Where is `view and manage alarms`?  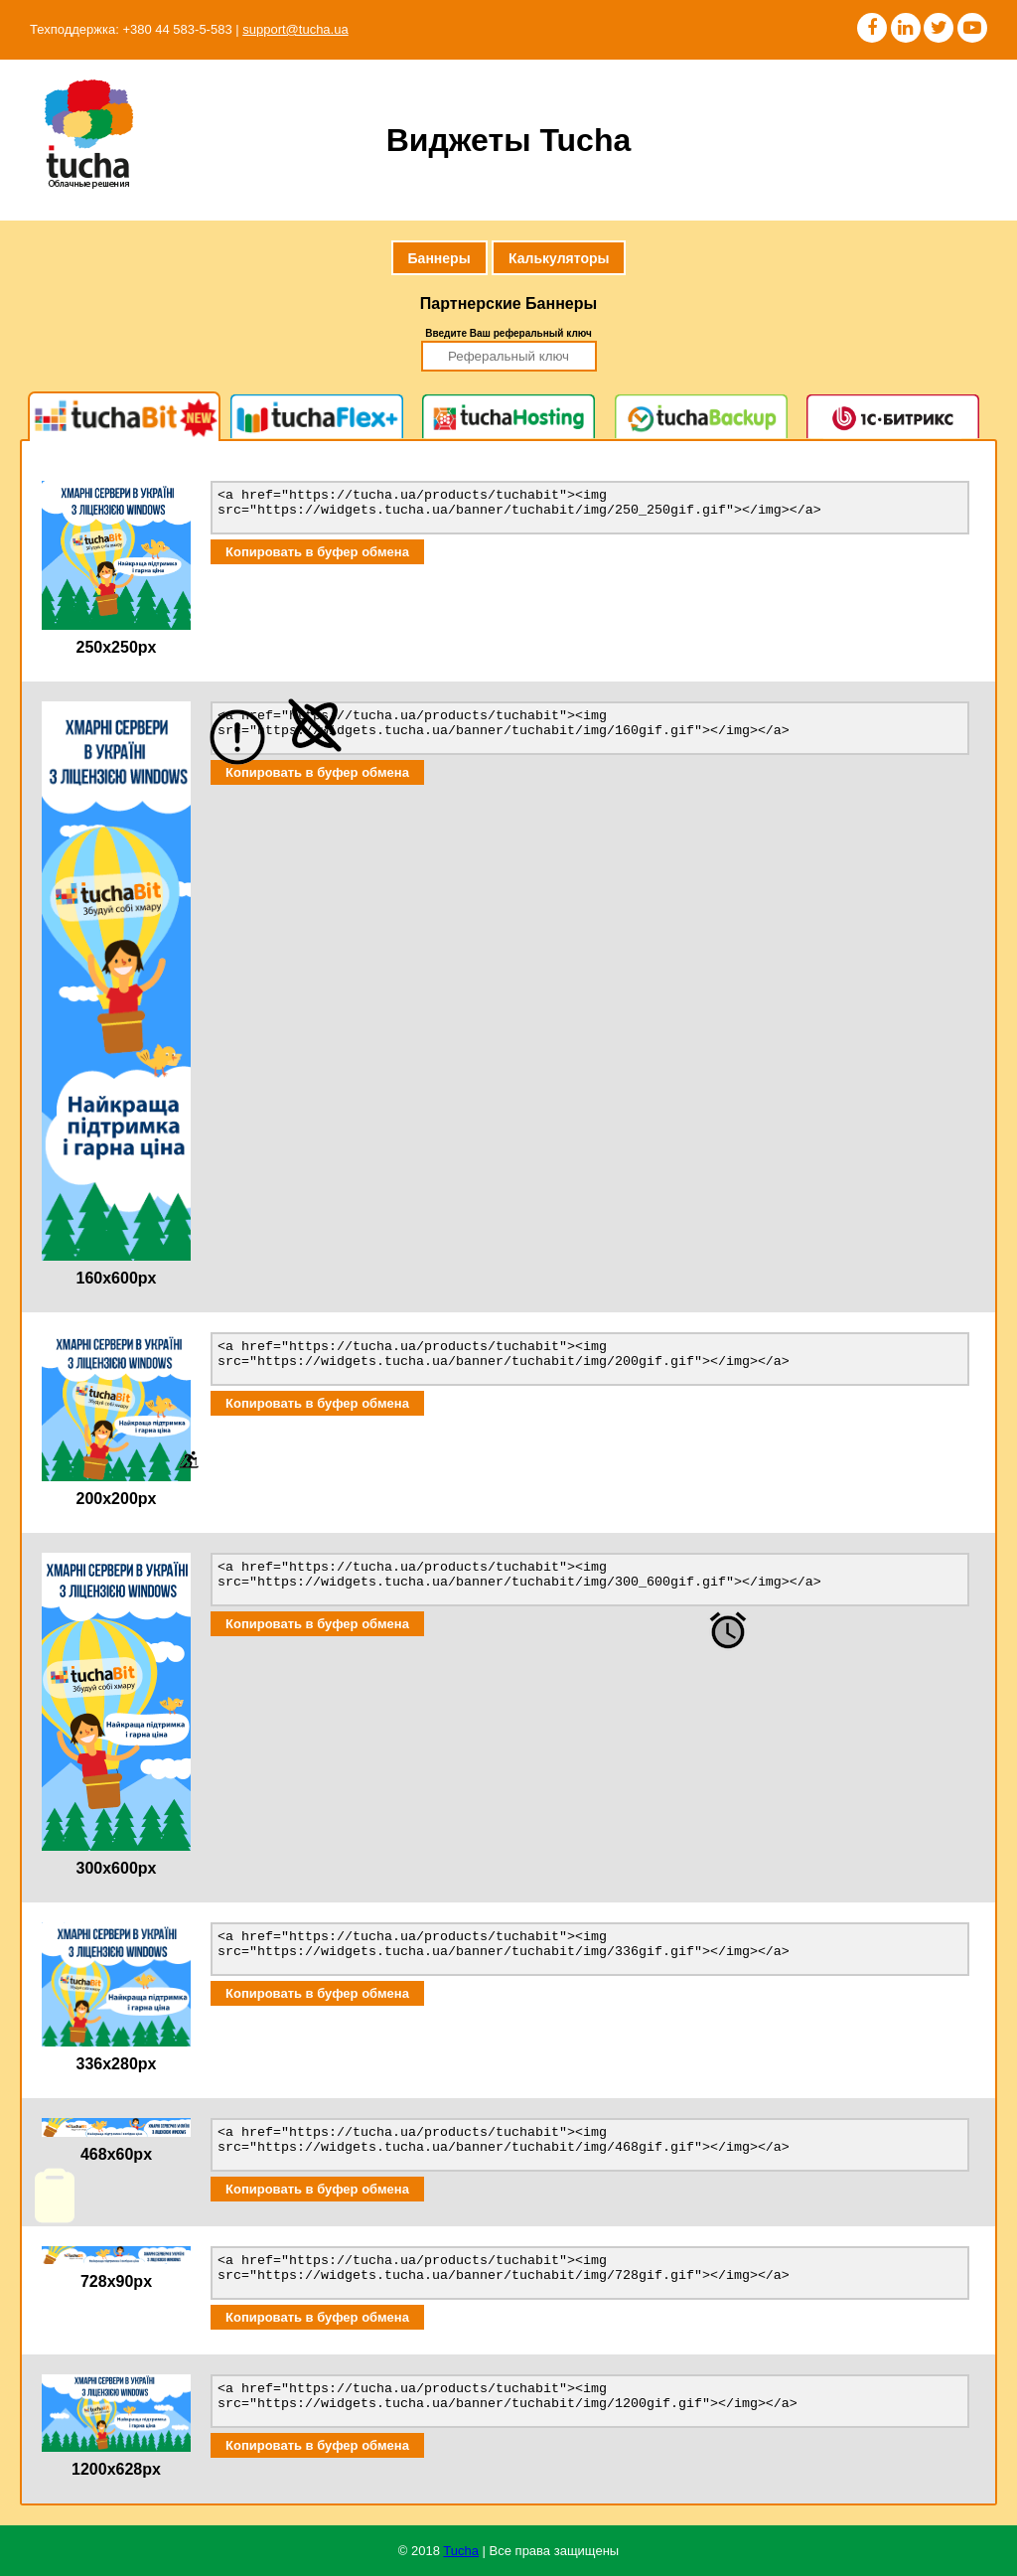
view and manage alarms is located at coordinates (728, 1630).